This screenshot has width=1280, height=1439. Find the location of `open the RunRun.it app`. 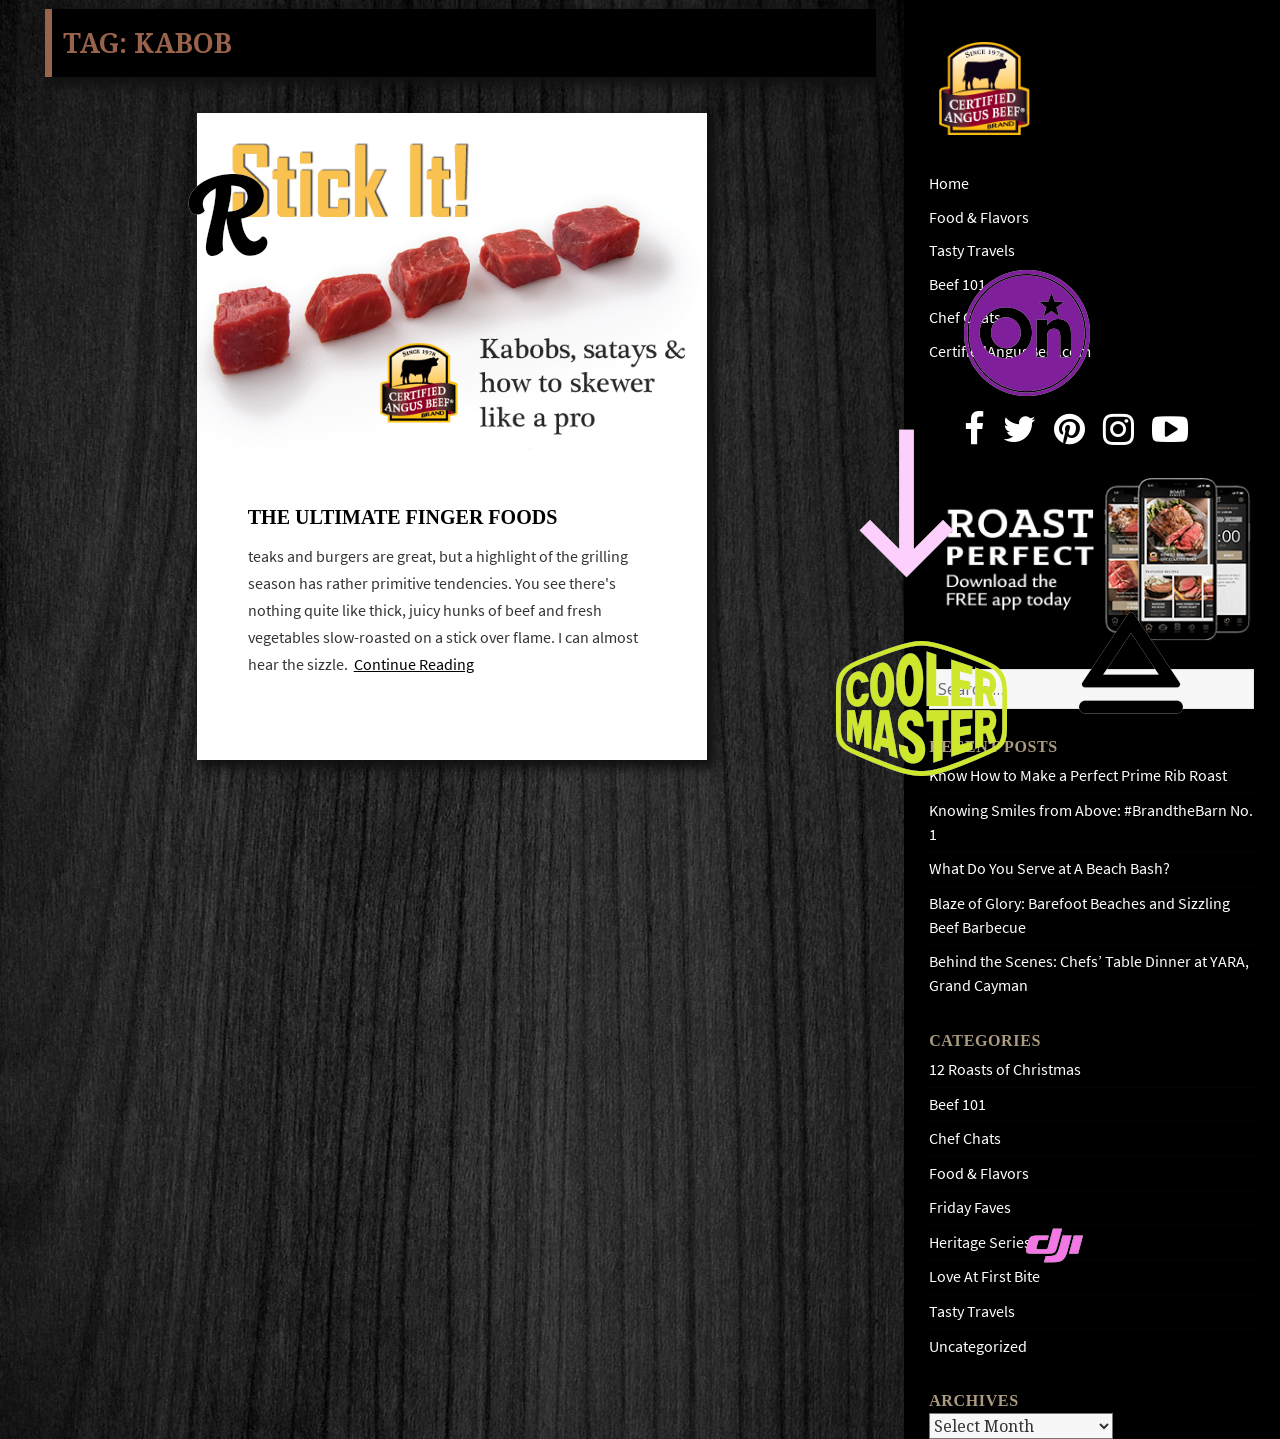

open the RunRun.it app is located at coordinates (228, 215).